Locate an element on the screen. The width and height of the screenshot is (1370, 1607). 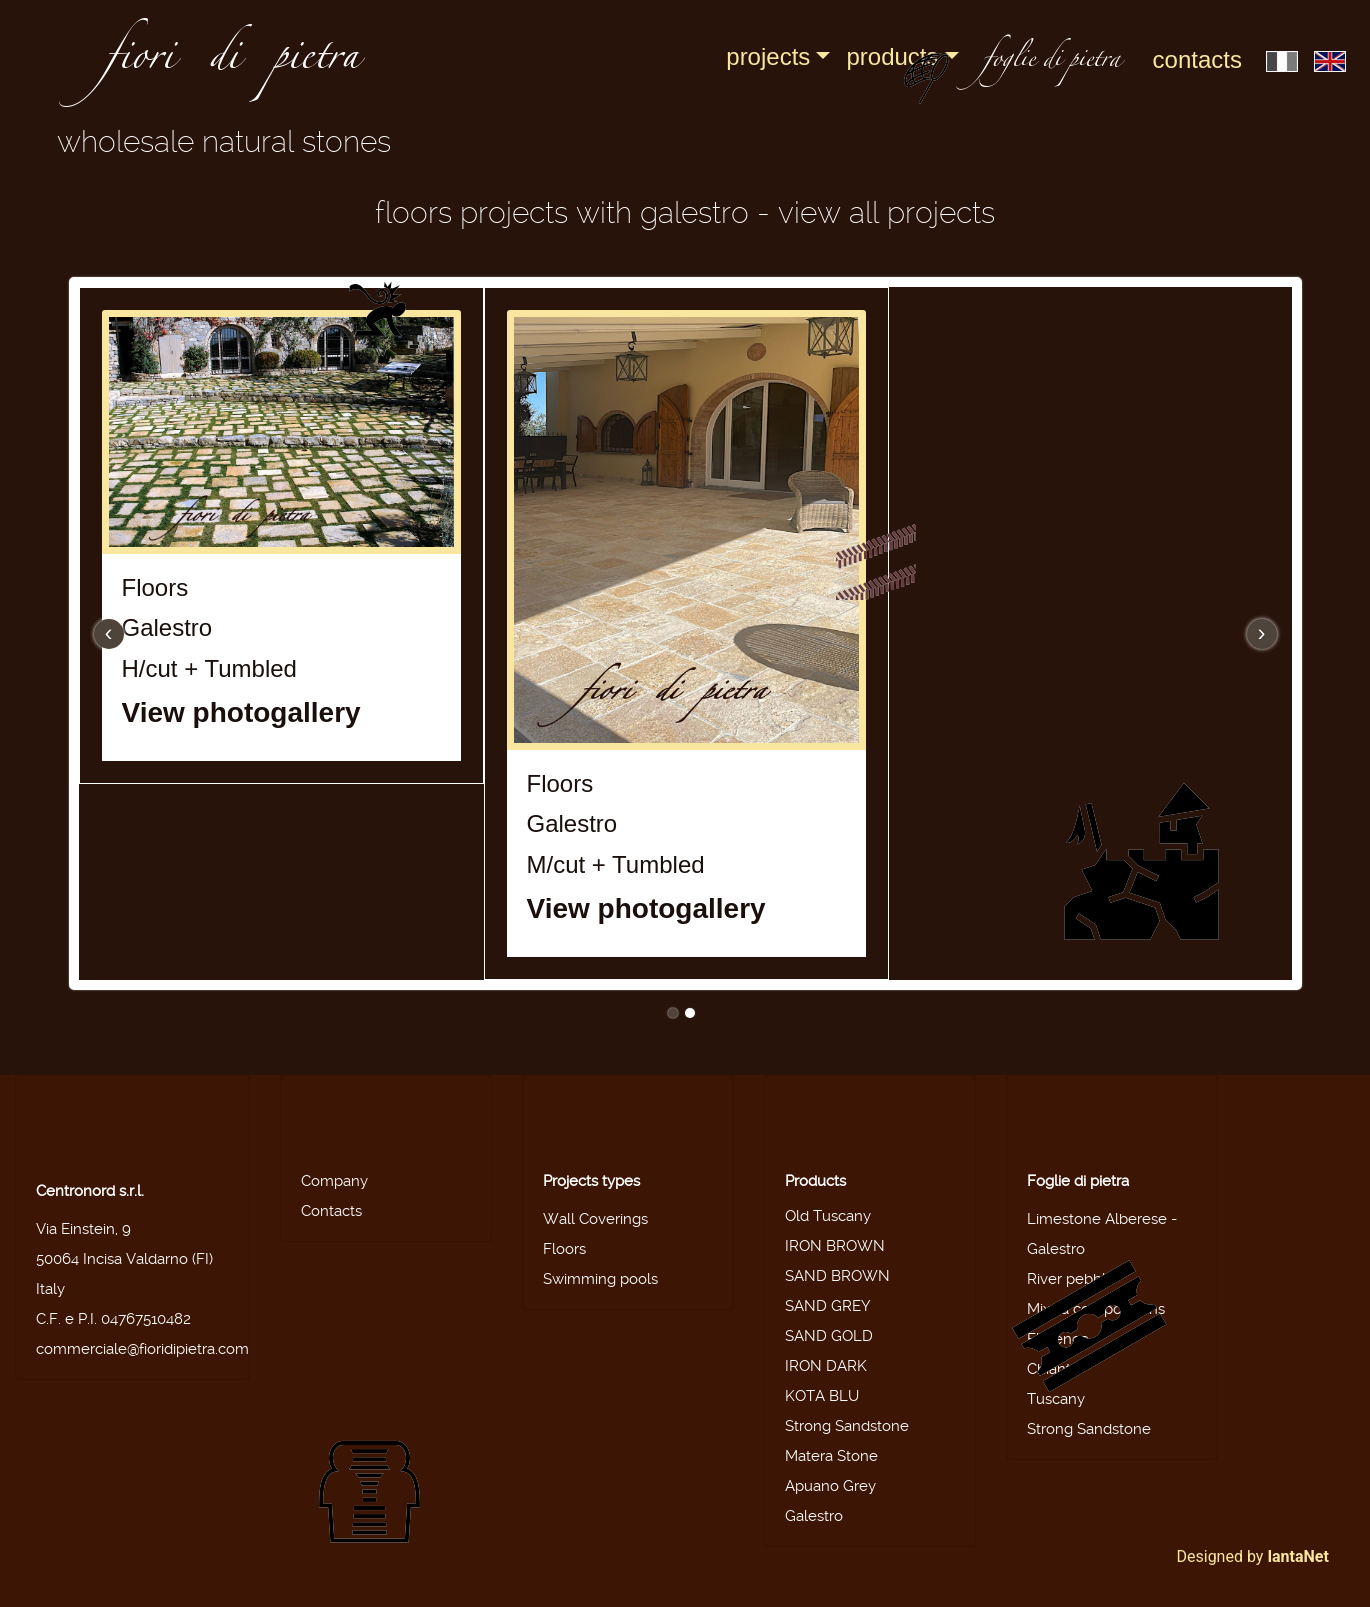
indicates off-road or vehicle trail mode is located at coordinates (876, 560).